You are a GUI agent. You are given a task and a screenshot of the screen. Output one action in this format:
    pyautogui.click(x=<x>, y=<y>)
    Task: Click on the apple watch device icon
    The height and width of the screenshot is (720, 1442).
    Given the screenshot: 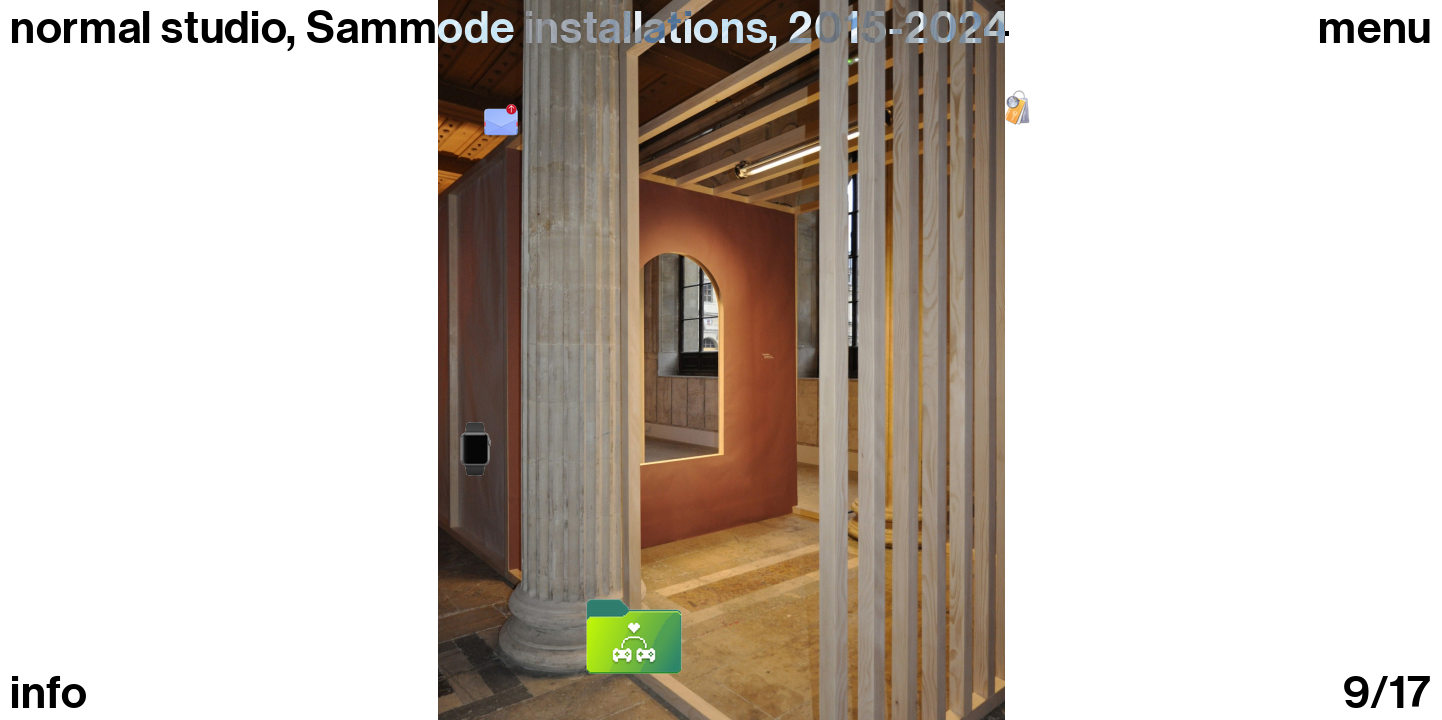 What is the action you would take?
    pyautogui.click(x=475, y=449)
    